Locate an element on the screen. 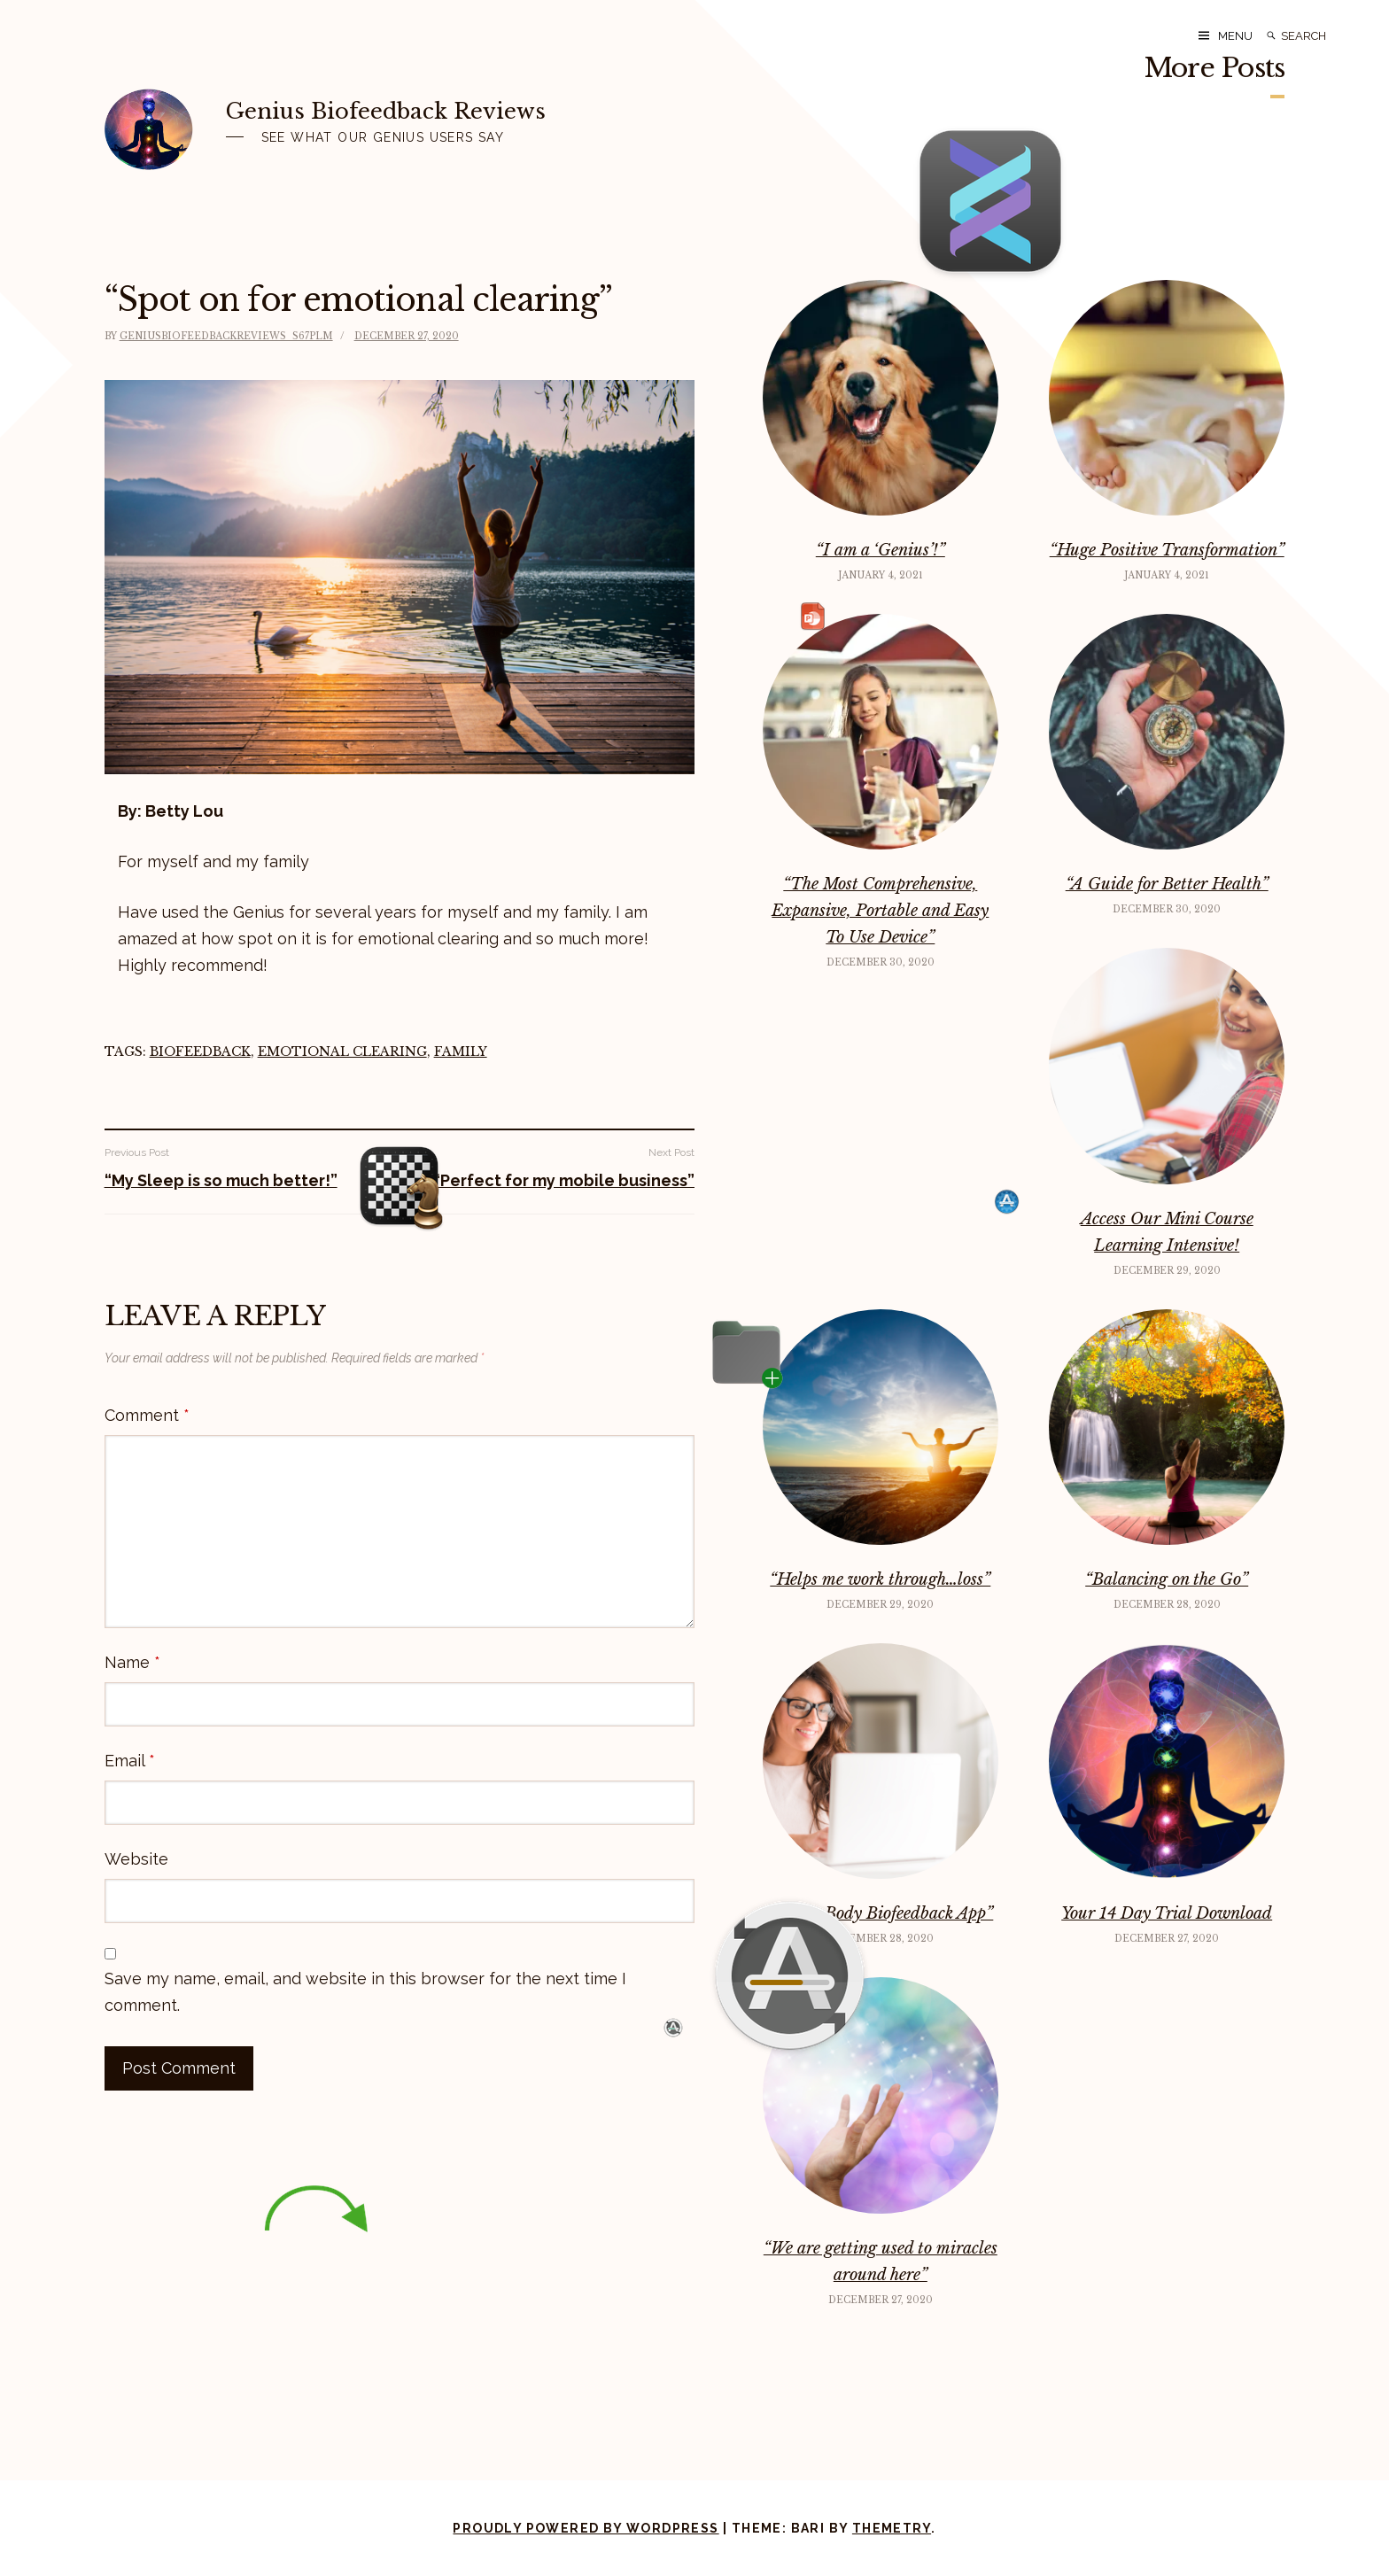 This screenshot has width=1389, height=2576. open the chess app is located at coordinates (399, 1185).